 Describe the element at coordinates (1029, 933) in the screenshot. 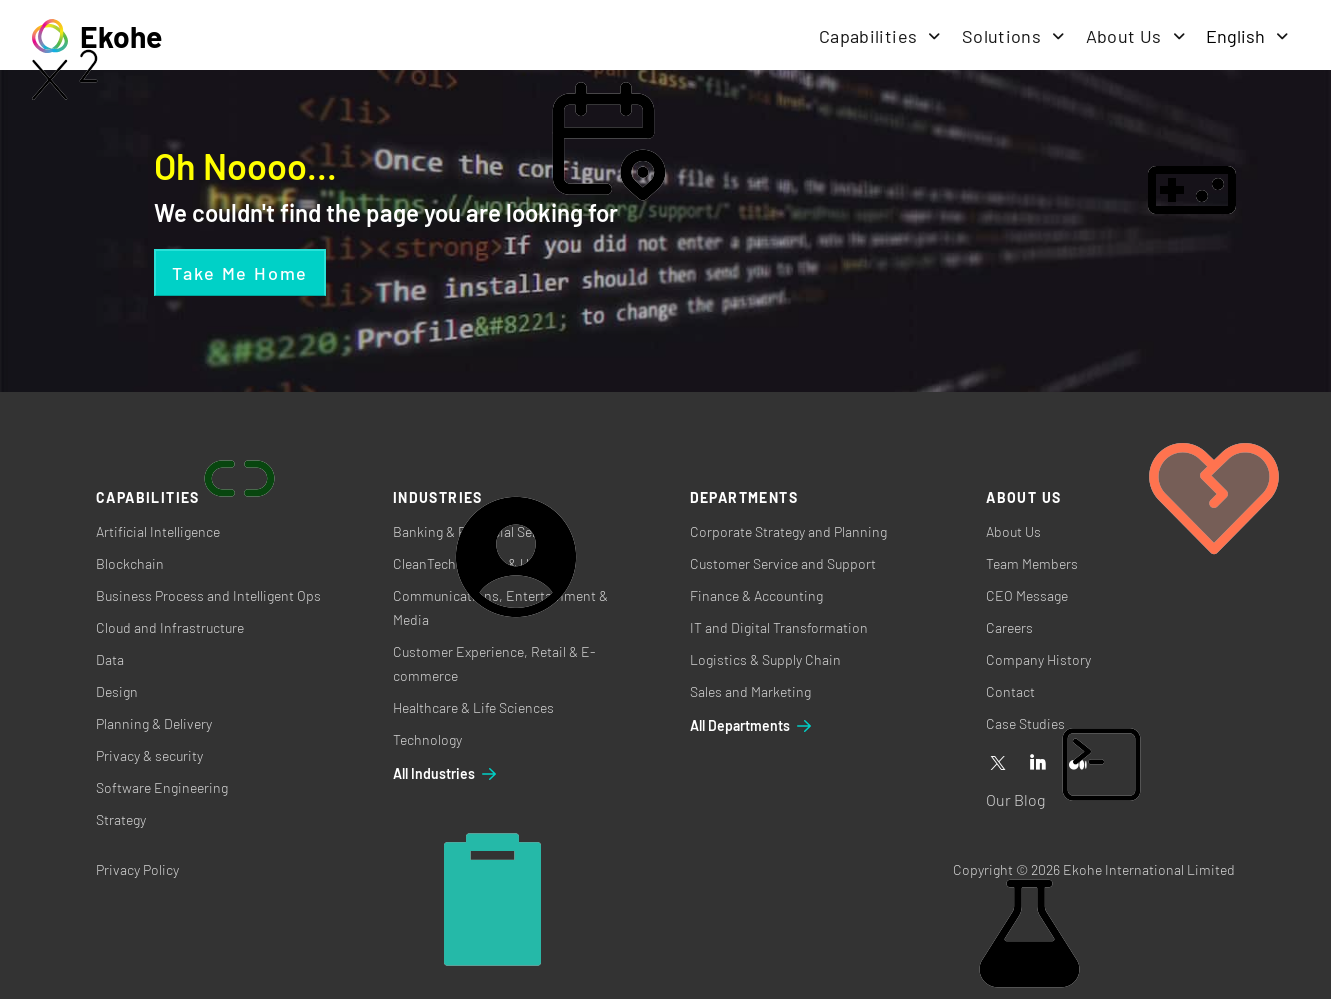

I see `access lab or experimental features` at that location.